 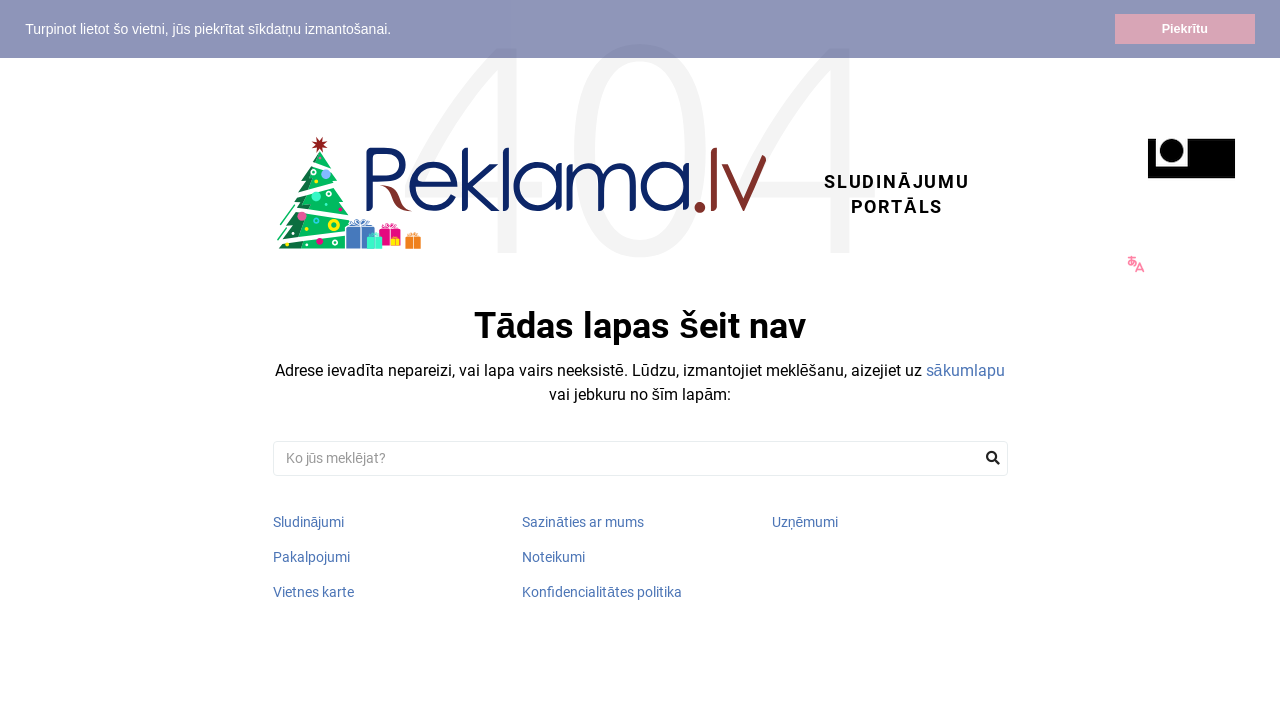 I want to click on select first class or suite seating, so click(x=1191, y=158).